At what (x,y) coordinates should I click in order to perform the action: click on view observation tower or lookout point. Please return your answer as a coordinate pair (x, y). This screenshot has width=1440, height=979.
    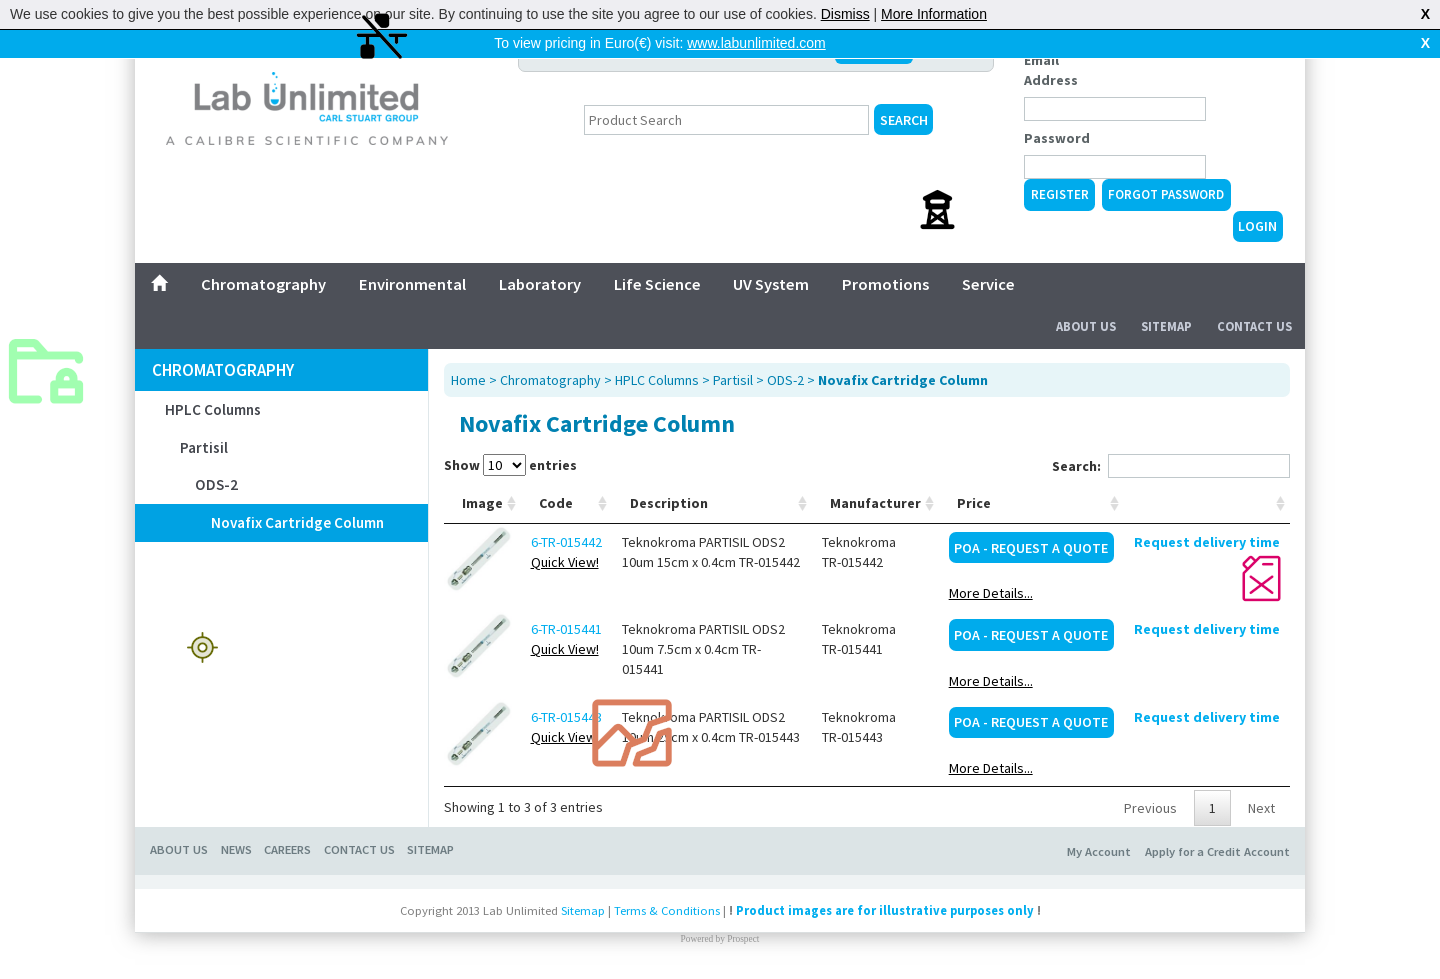
    Looking at the image, I should click on (937, 209).